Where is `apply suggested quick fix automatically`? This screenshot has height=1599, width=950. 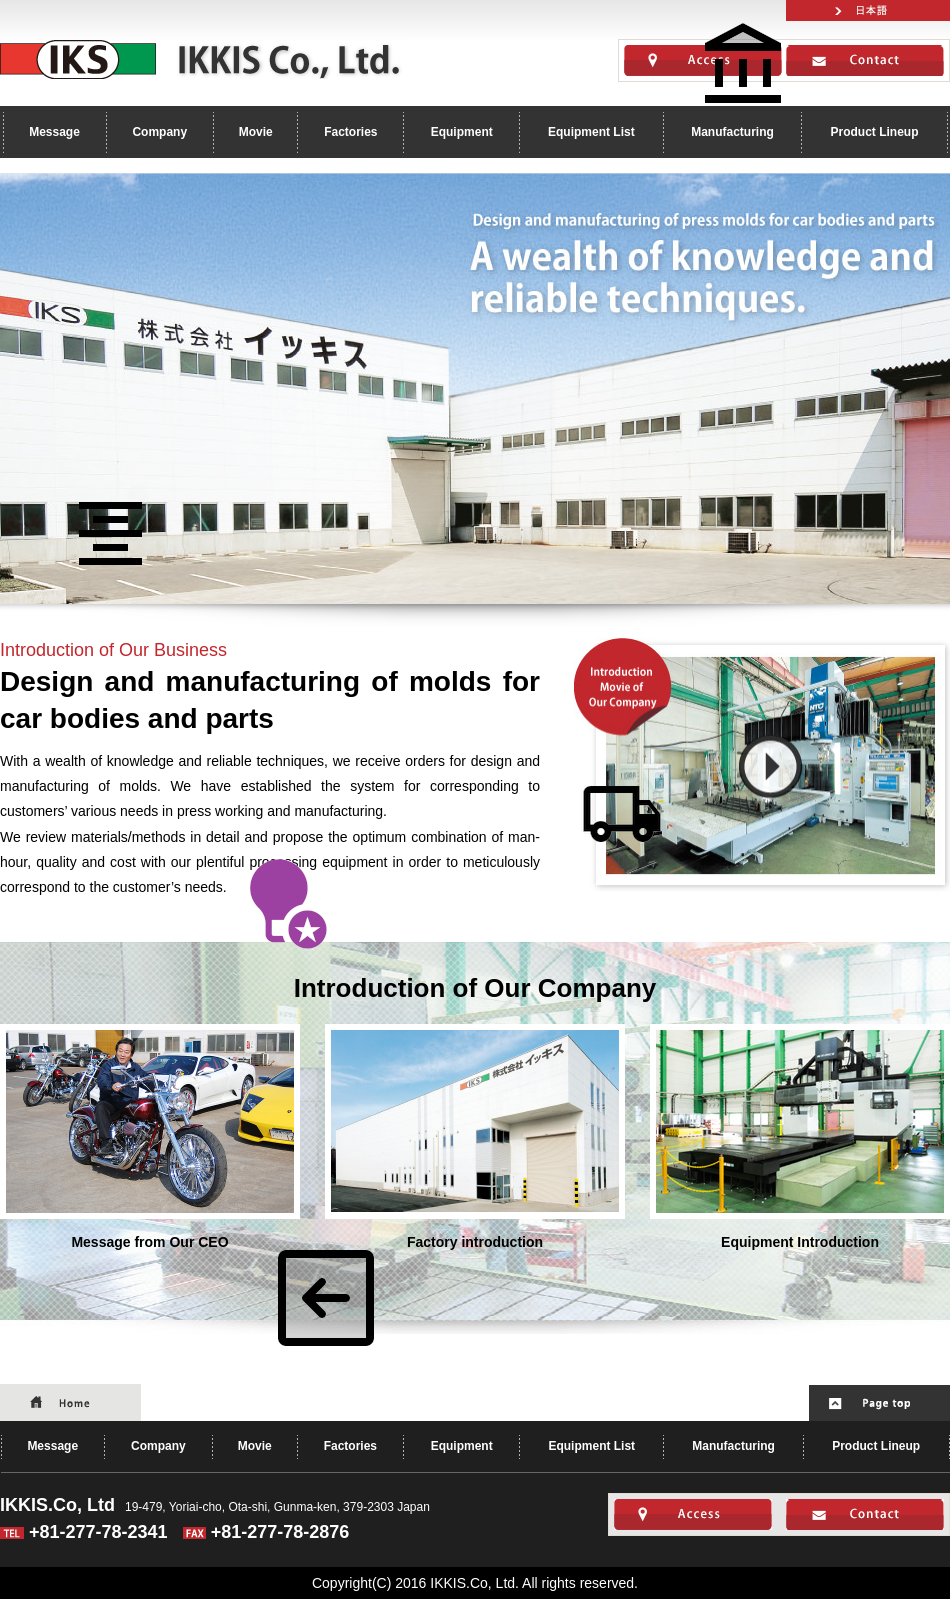 apply suggested quick fix automatically is located at coordinates (282, 904).